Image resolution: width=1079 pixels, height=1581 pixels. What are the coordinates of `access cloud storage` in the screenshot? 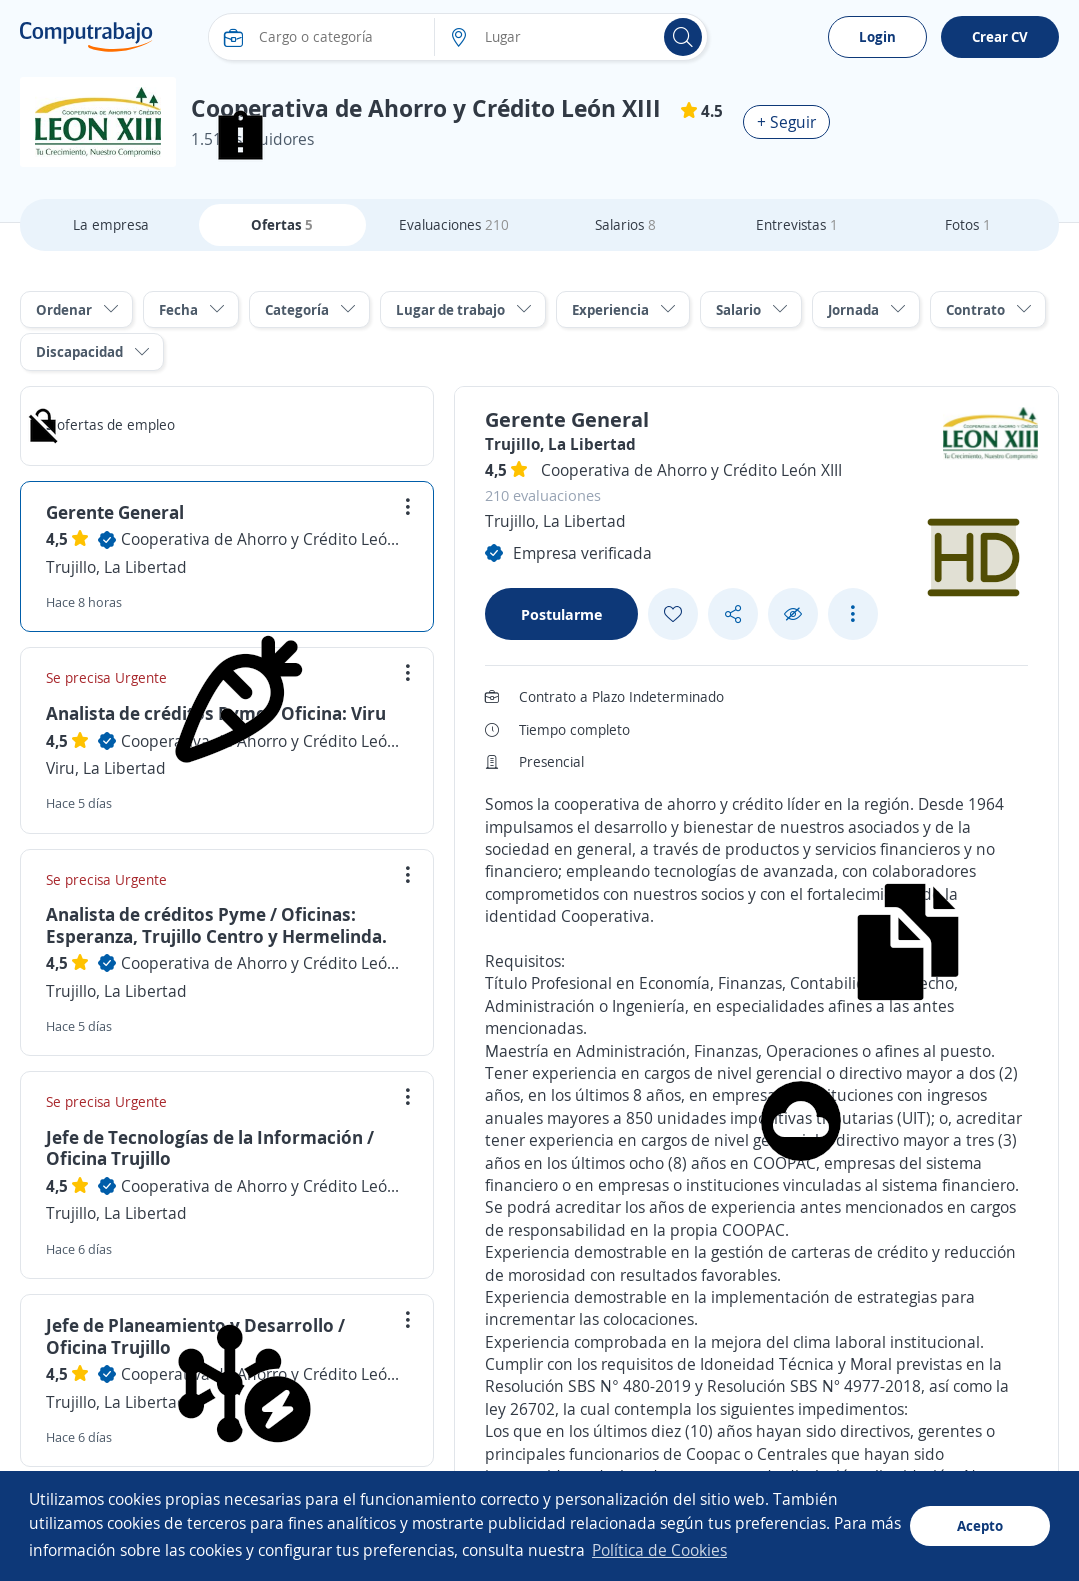 It's located at (801, 1121).